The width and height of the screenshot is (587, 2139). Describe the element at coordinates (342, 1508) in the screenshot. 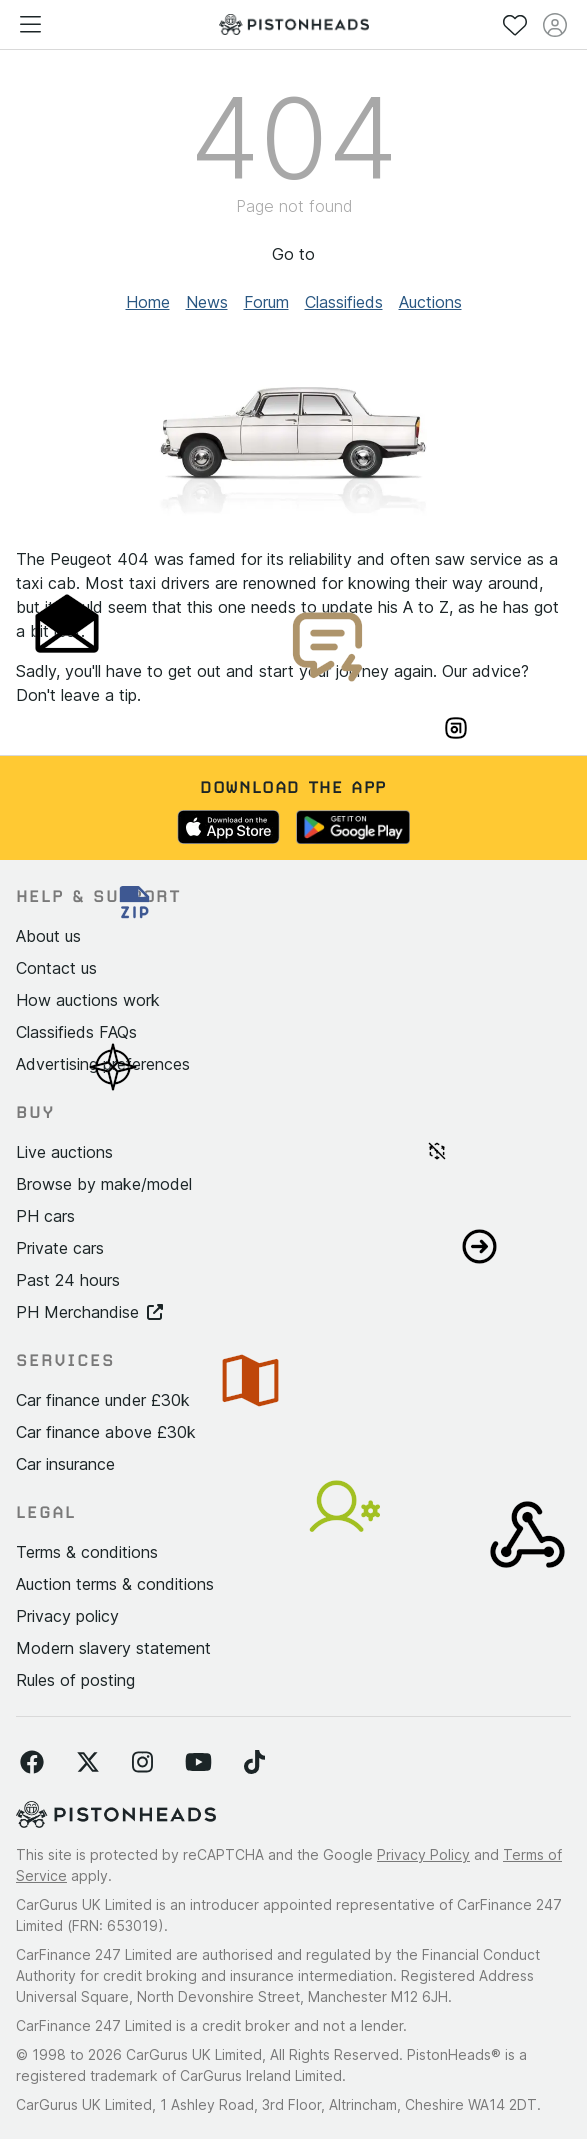

I see `access user settings` at that location.